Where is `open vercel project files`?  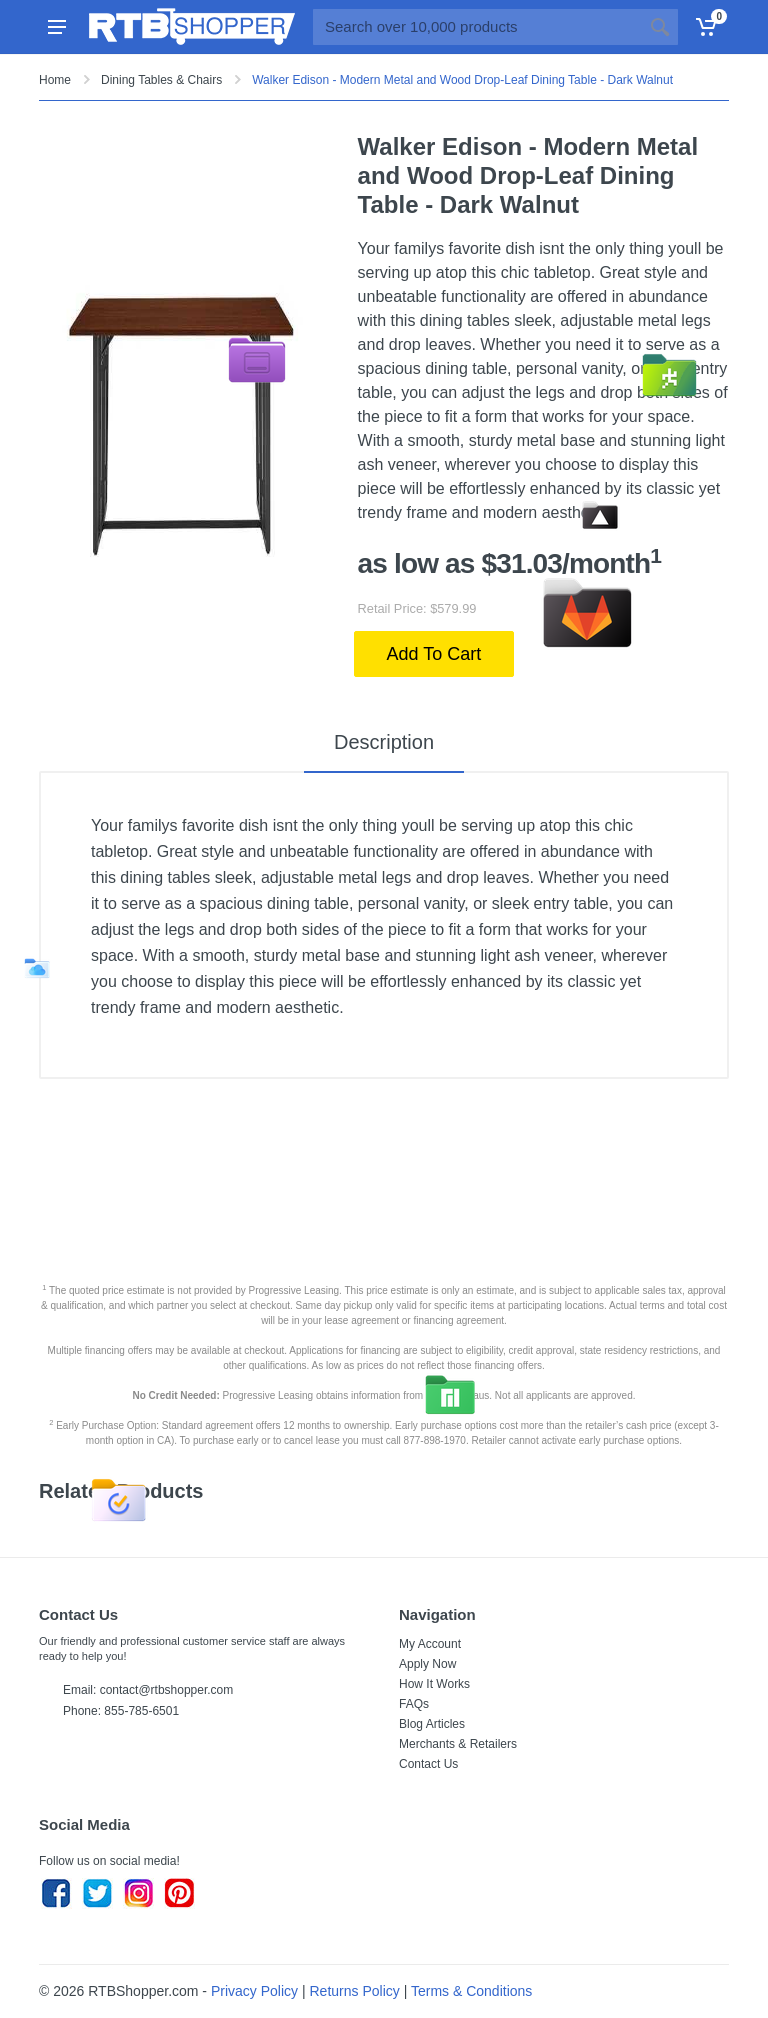
open vercel project files is located at coordinates (600, 516).